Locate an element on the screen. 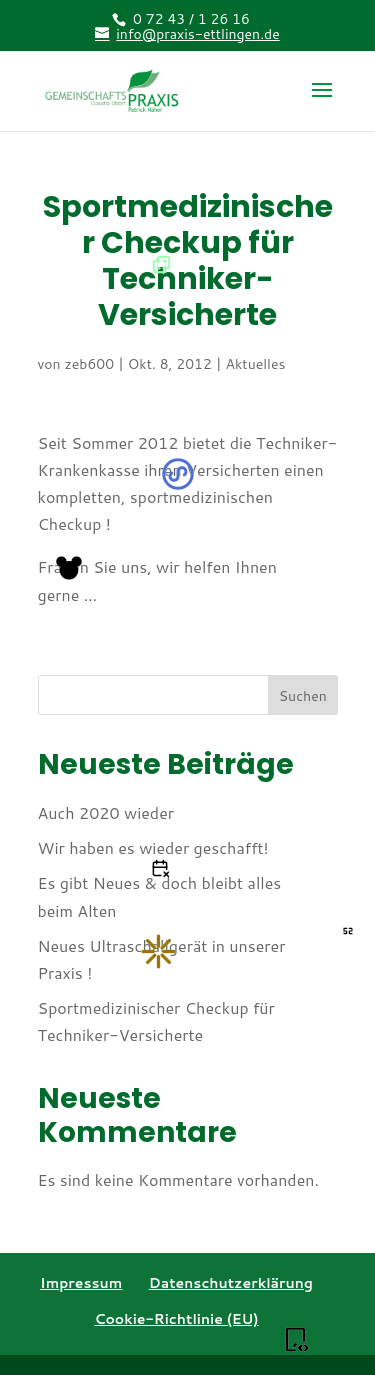 Image resolution: width=375 pixels, height=1375 pixels. access tablet developer tools is located at coordinates (295, 1339).